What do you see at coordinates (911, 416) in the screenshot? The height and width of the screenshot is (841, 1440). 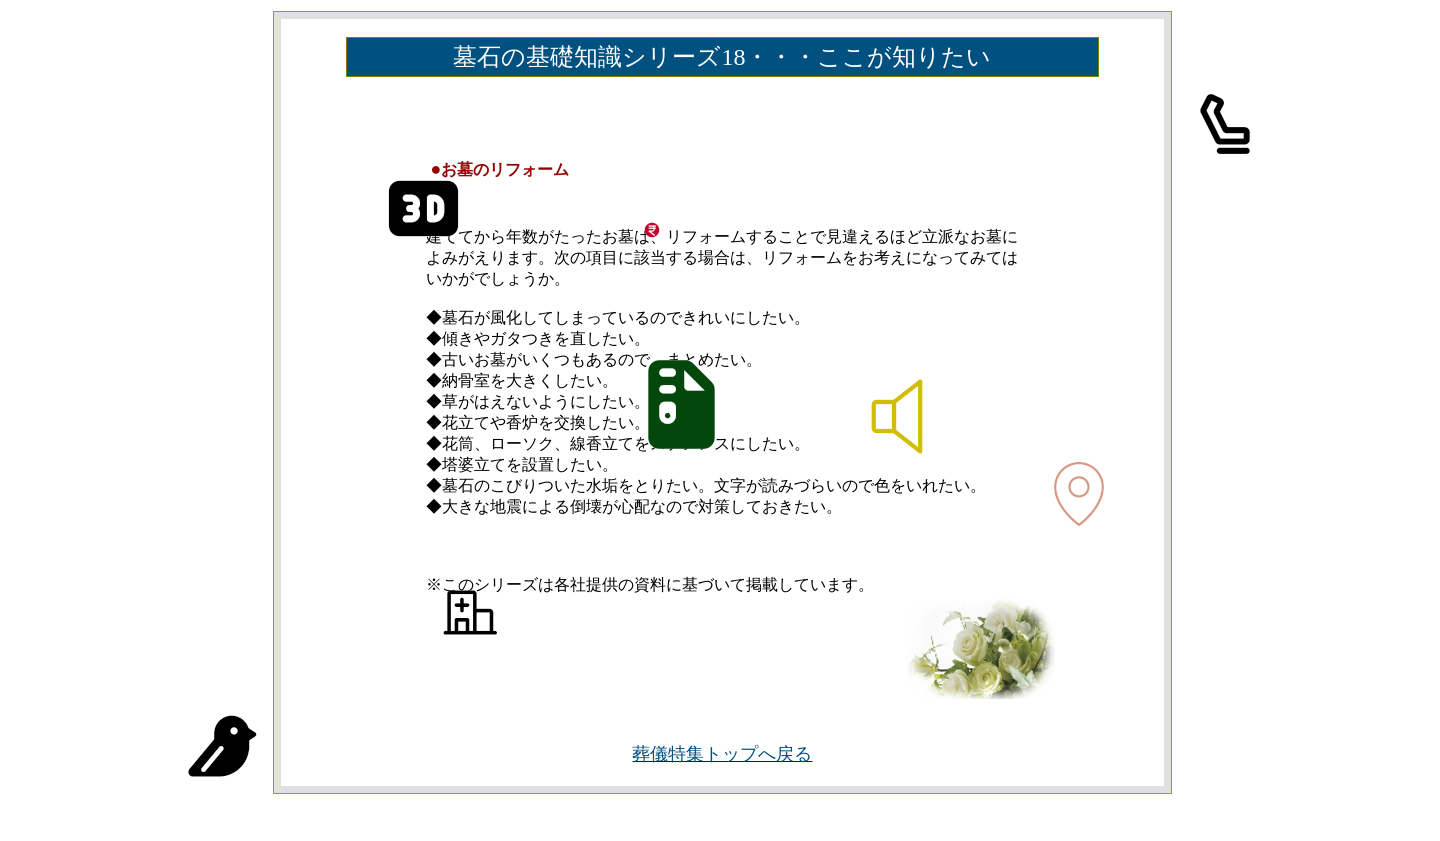 I see `mute audio or sound disabled` at bounding box center [911, 416].